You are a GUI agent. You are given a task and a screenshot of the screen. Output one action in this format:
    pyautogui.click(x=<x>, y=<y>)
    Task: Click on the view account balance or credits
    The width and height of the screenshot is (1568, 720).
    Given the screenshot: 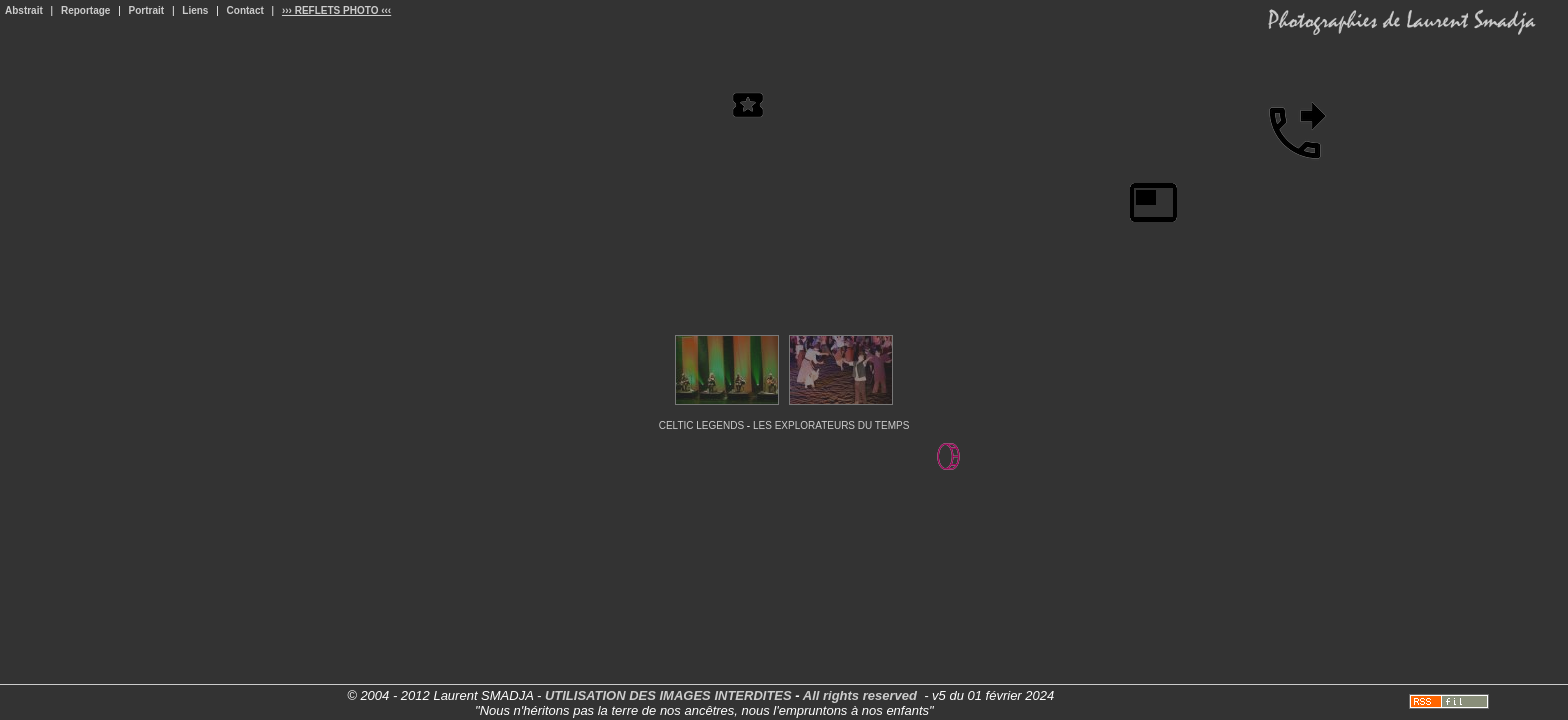 What is the action you would take?
    pyautogui.click(x=948, y=456)
    